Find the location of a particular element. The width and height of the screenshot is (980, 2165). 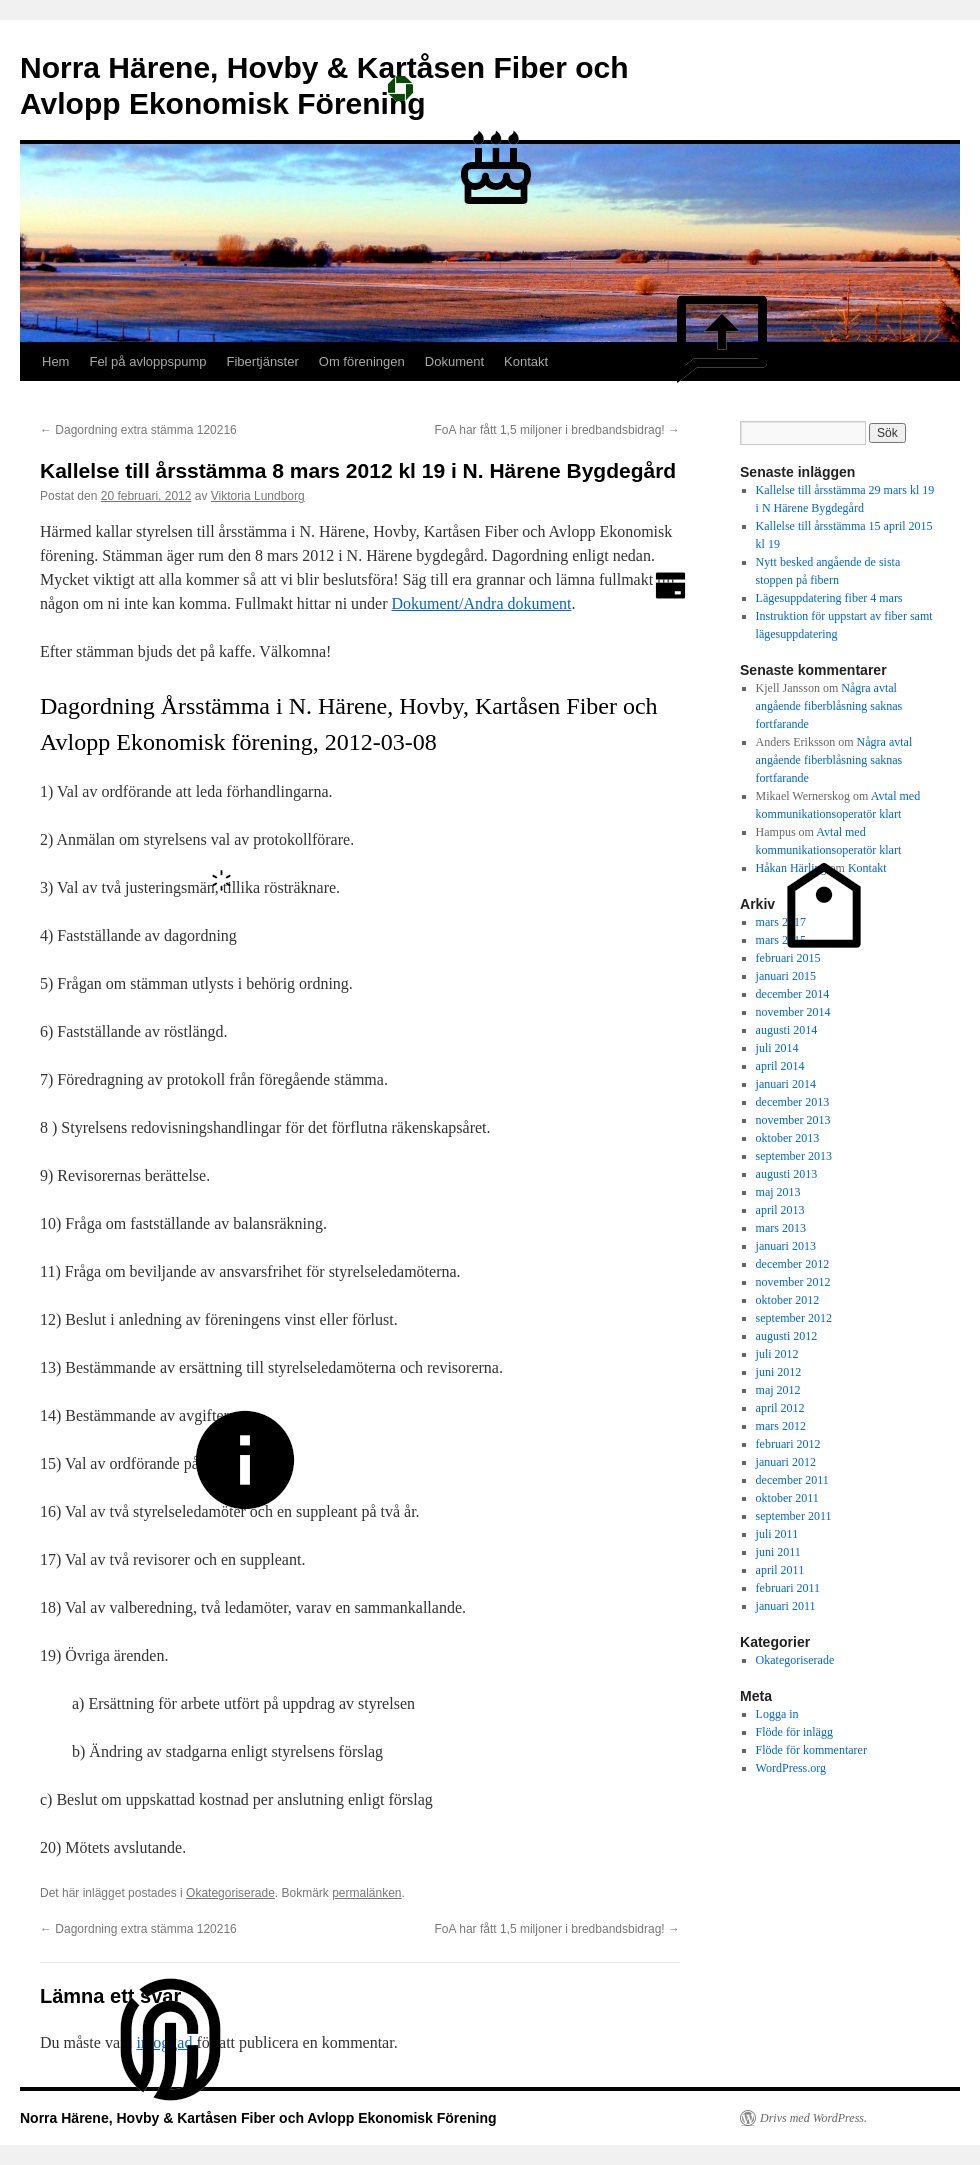

view birthday or celebration events is located at coordinates (496, 169).